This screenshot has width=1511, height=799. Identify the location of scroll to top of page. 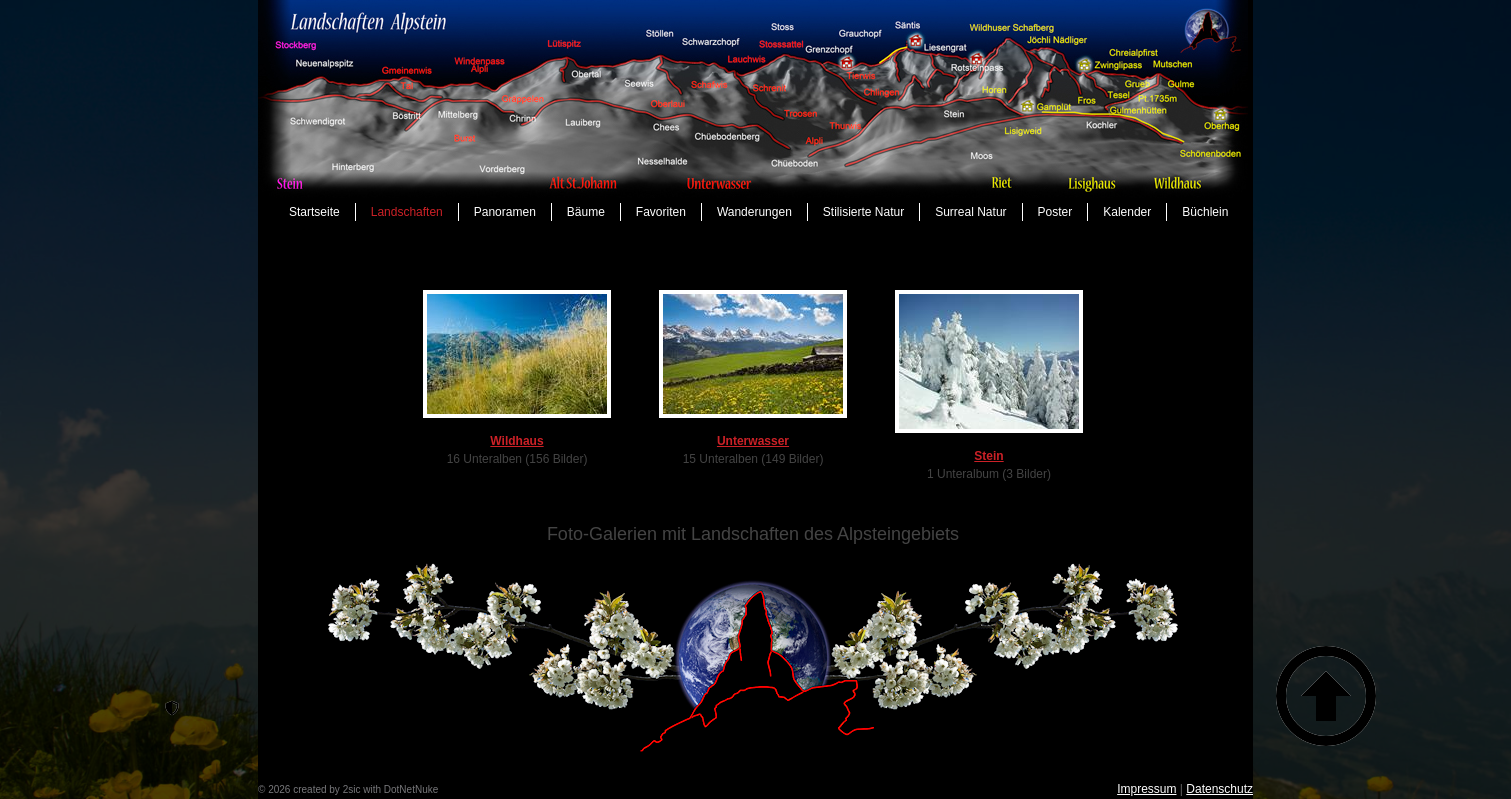
(1326, 696).